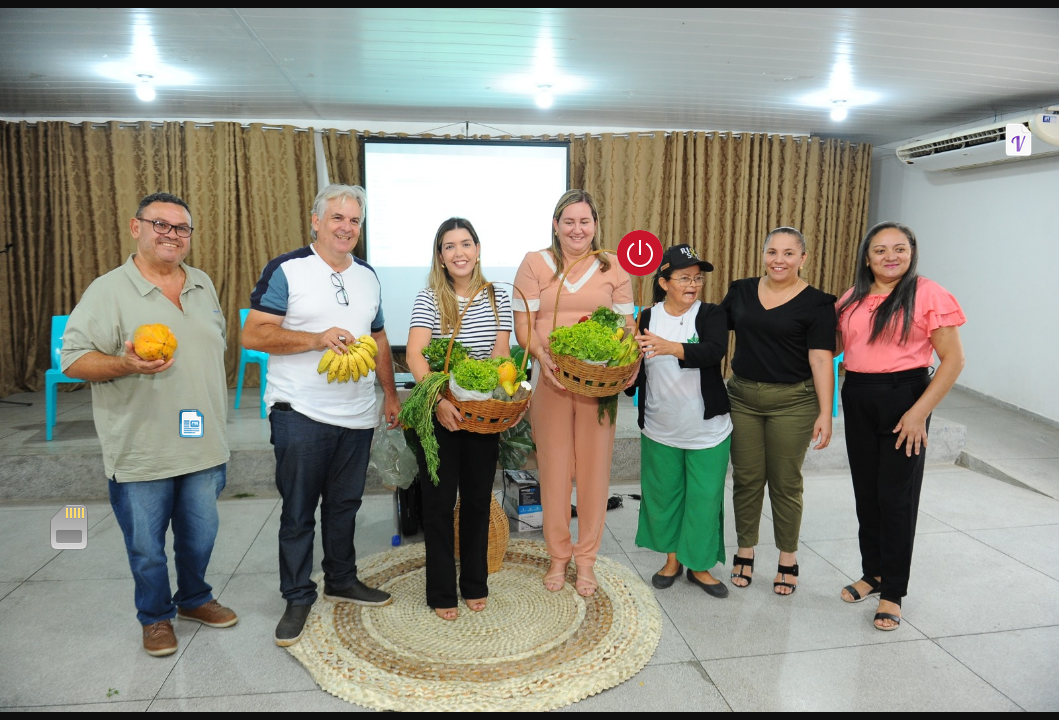  Describe the element at coordinates (641, 254) in the screenshot. I see `shut down the system` at that location.